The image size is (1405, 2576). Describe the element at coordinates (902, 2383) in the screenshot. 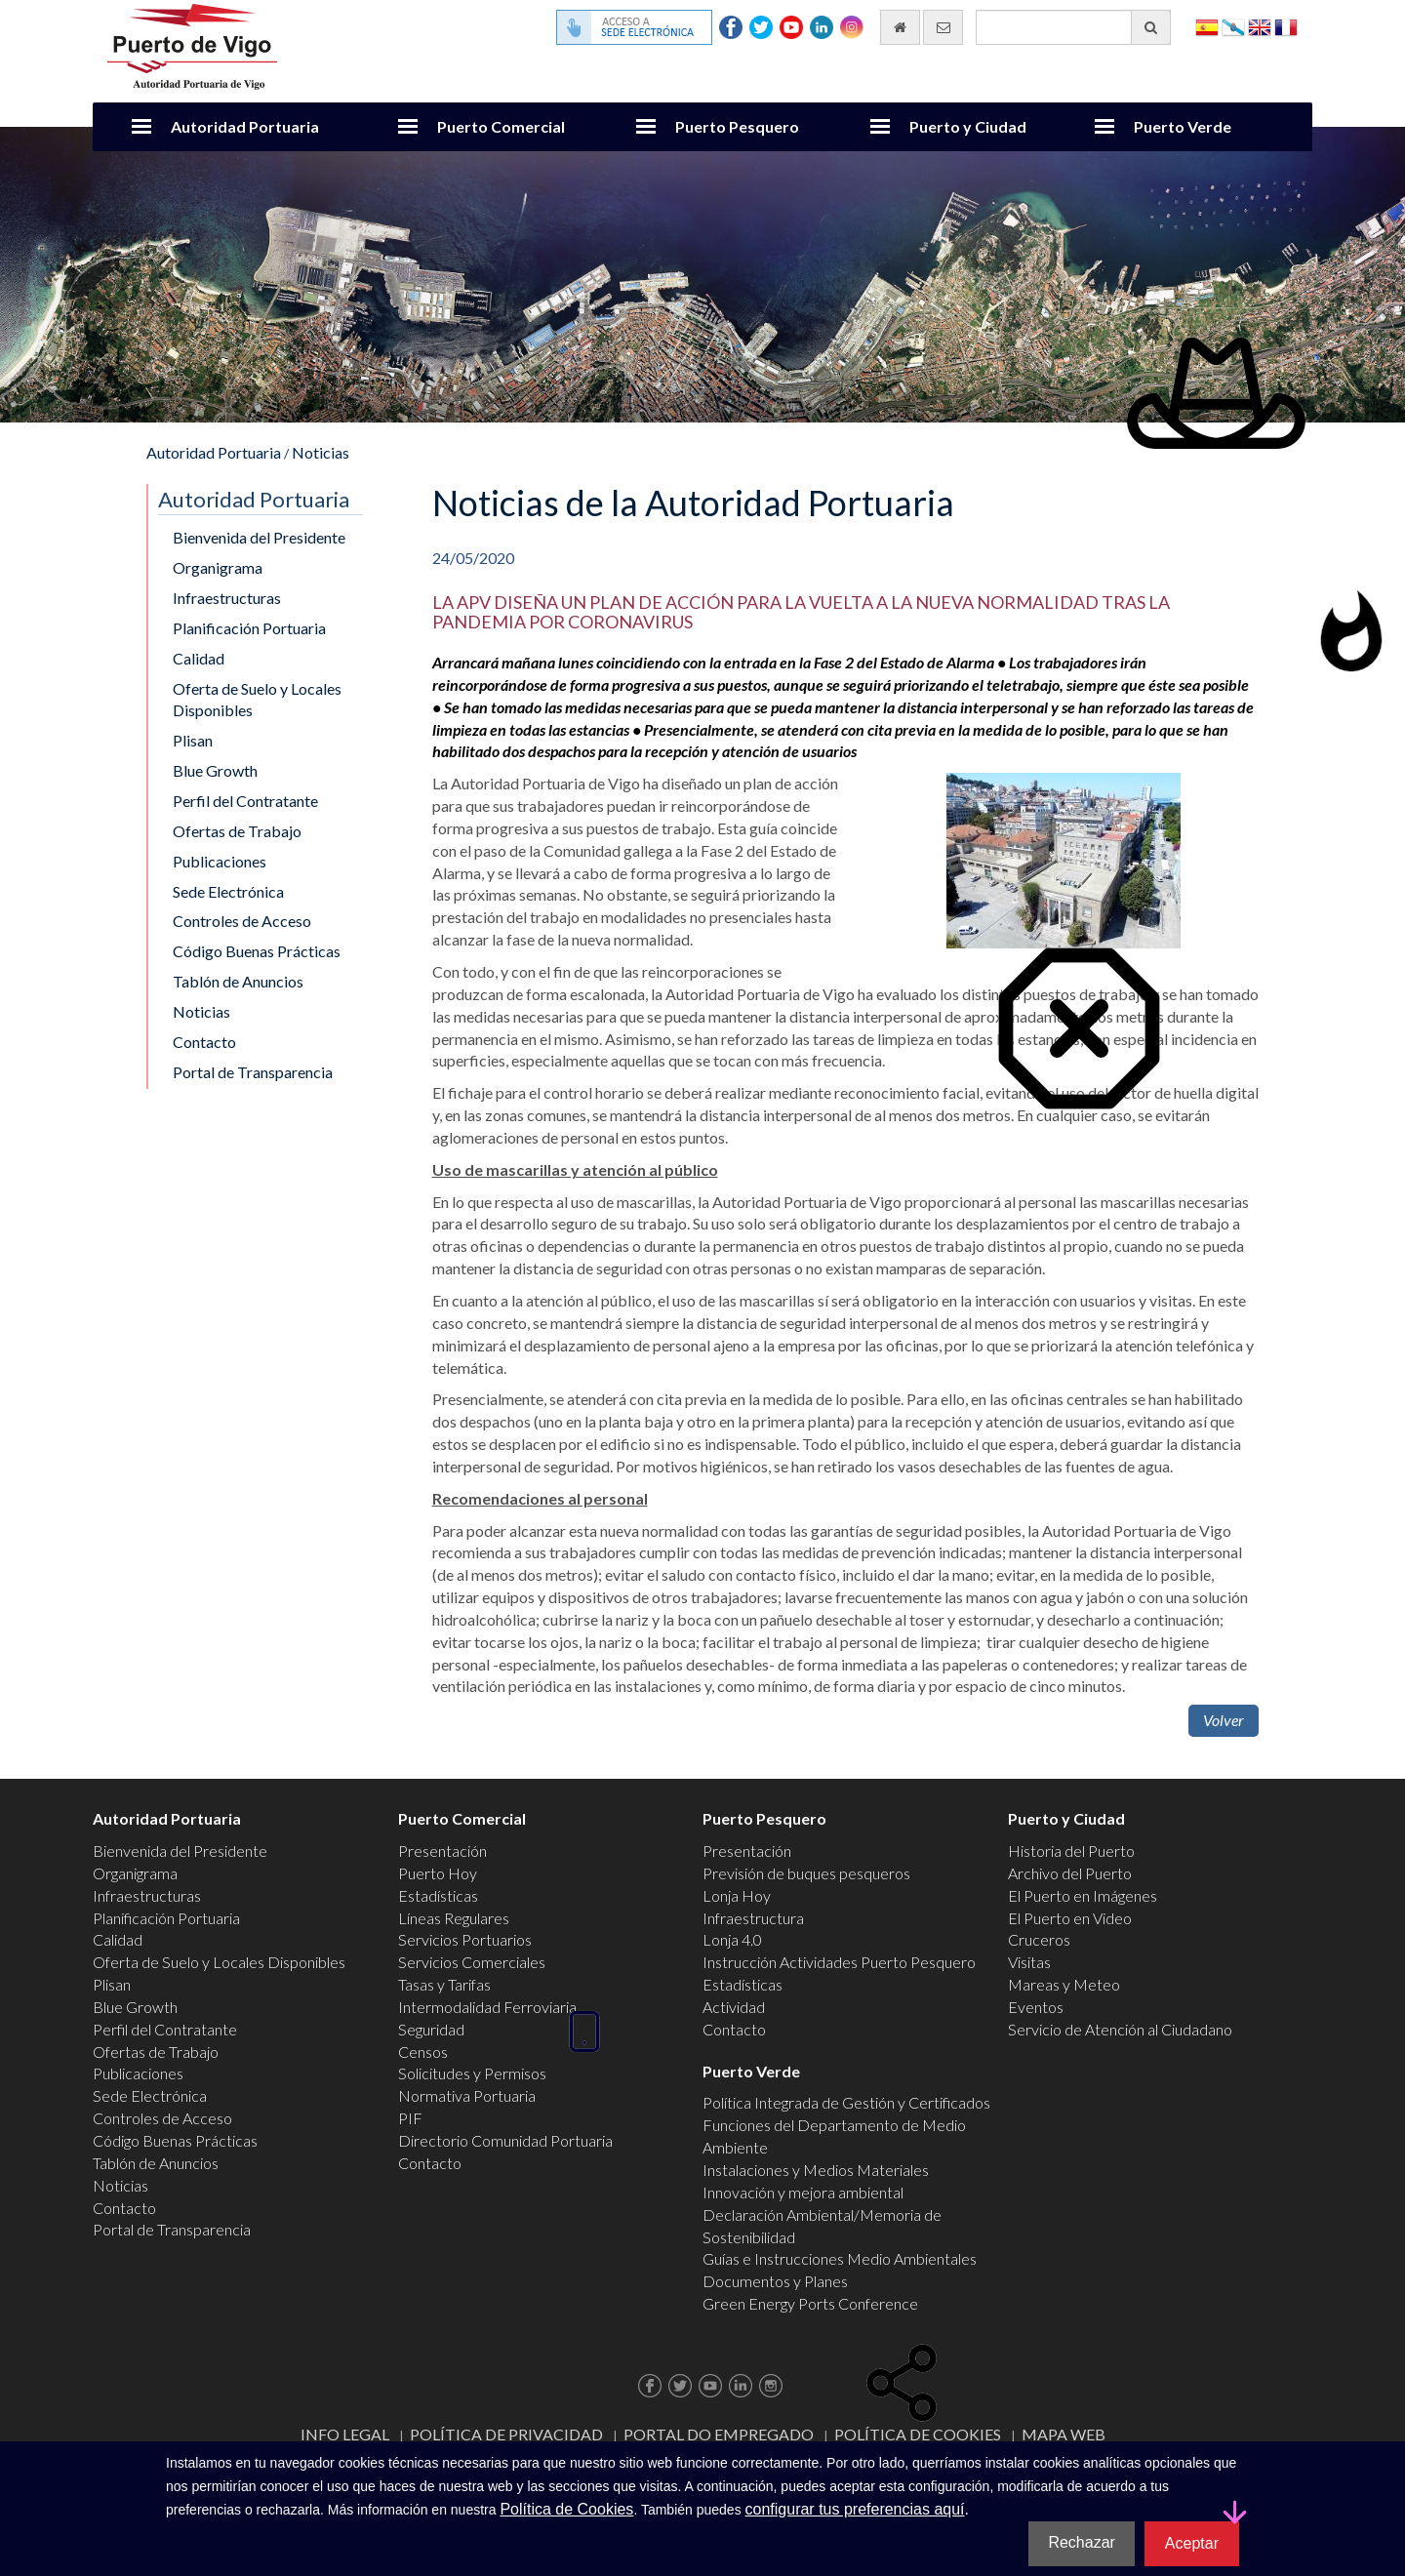

I see `share content with others` at that location.